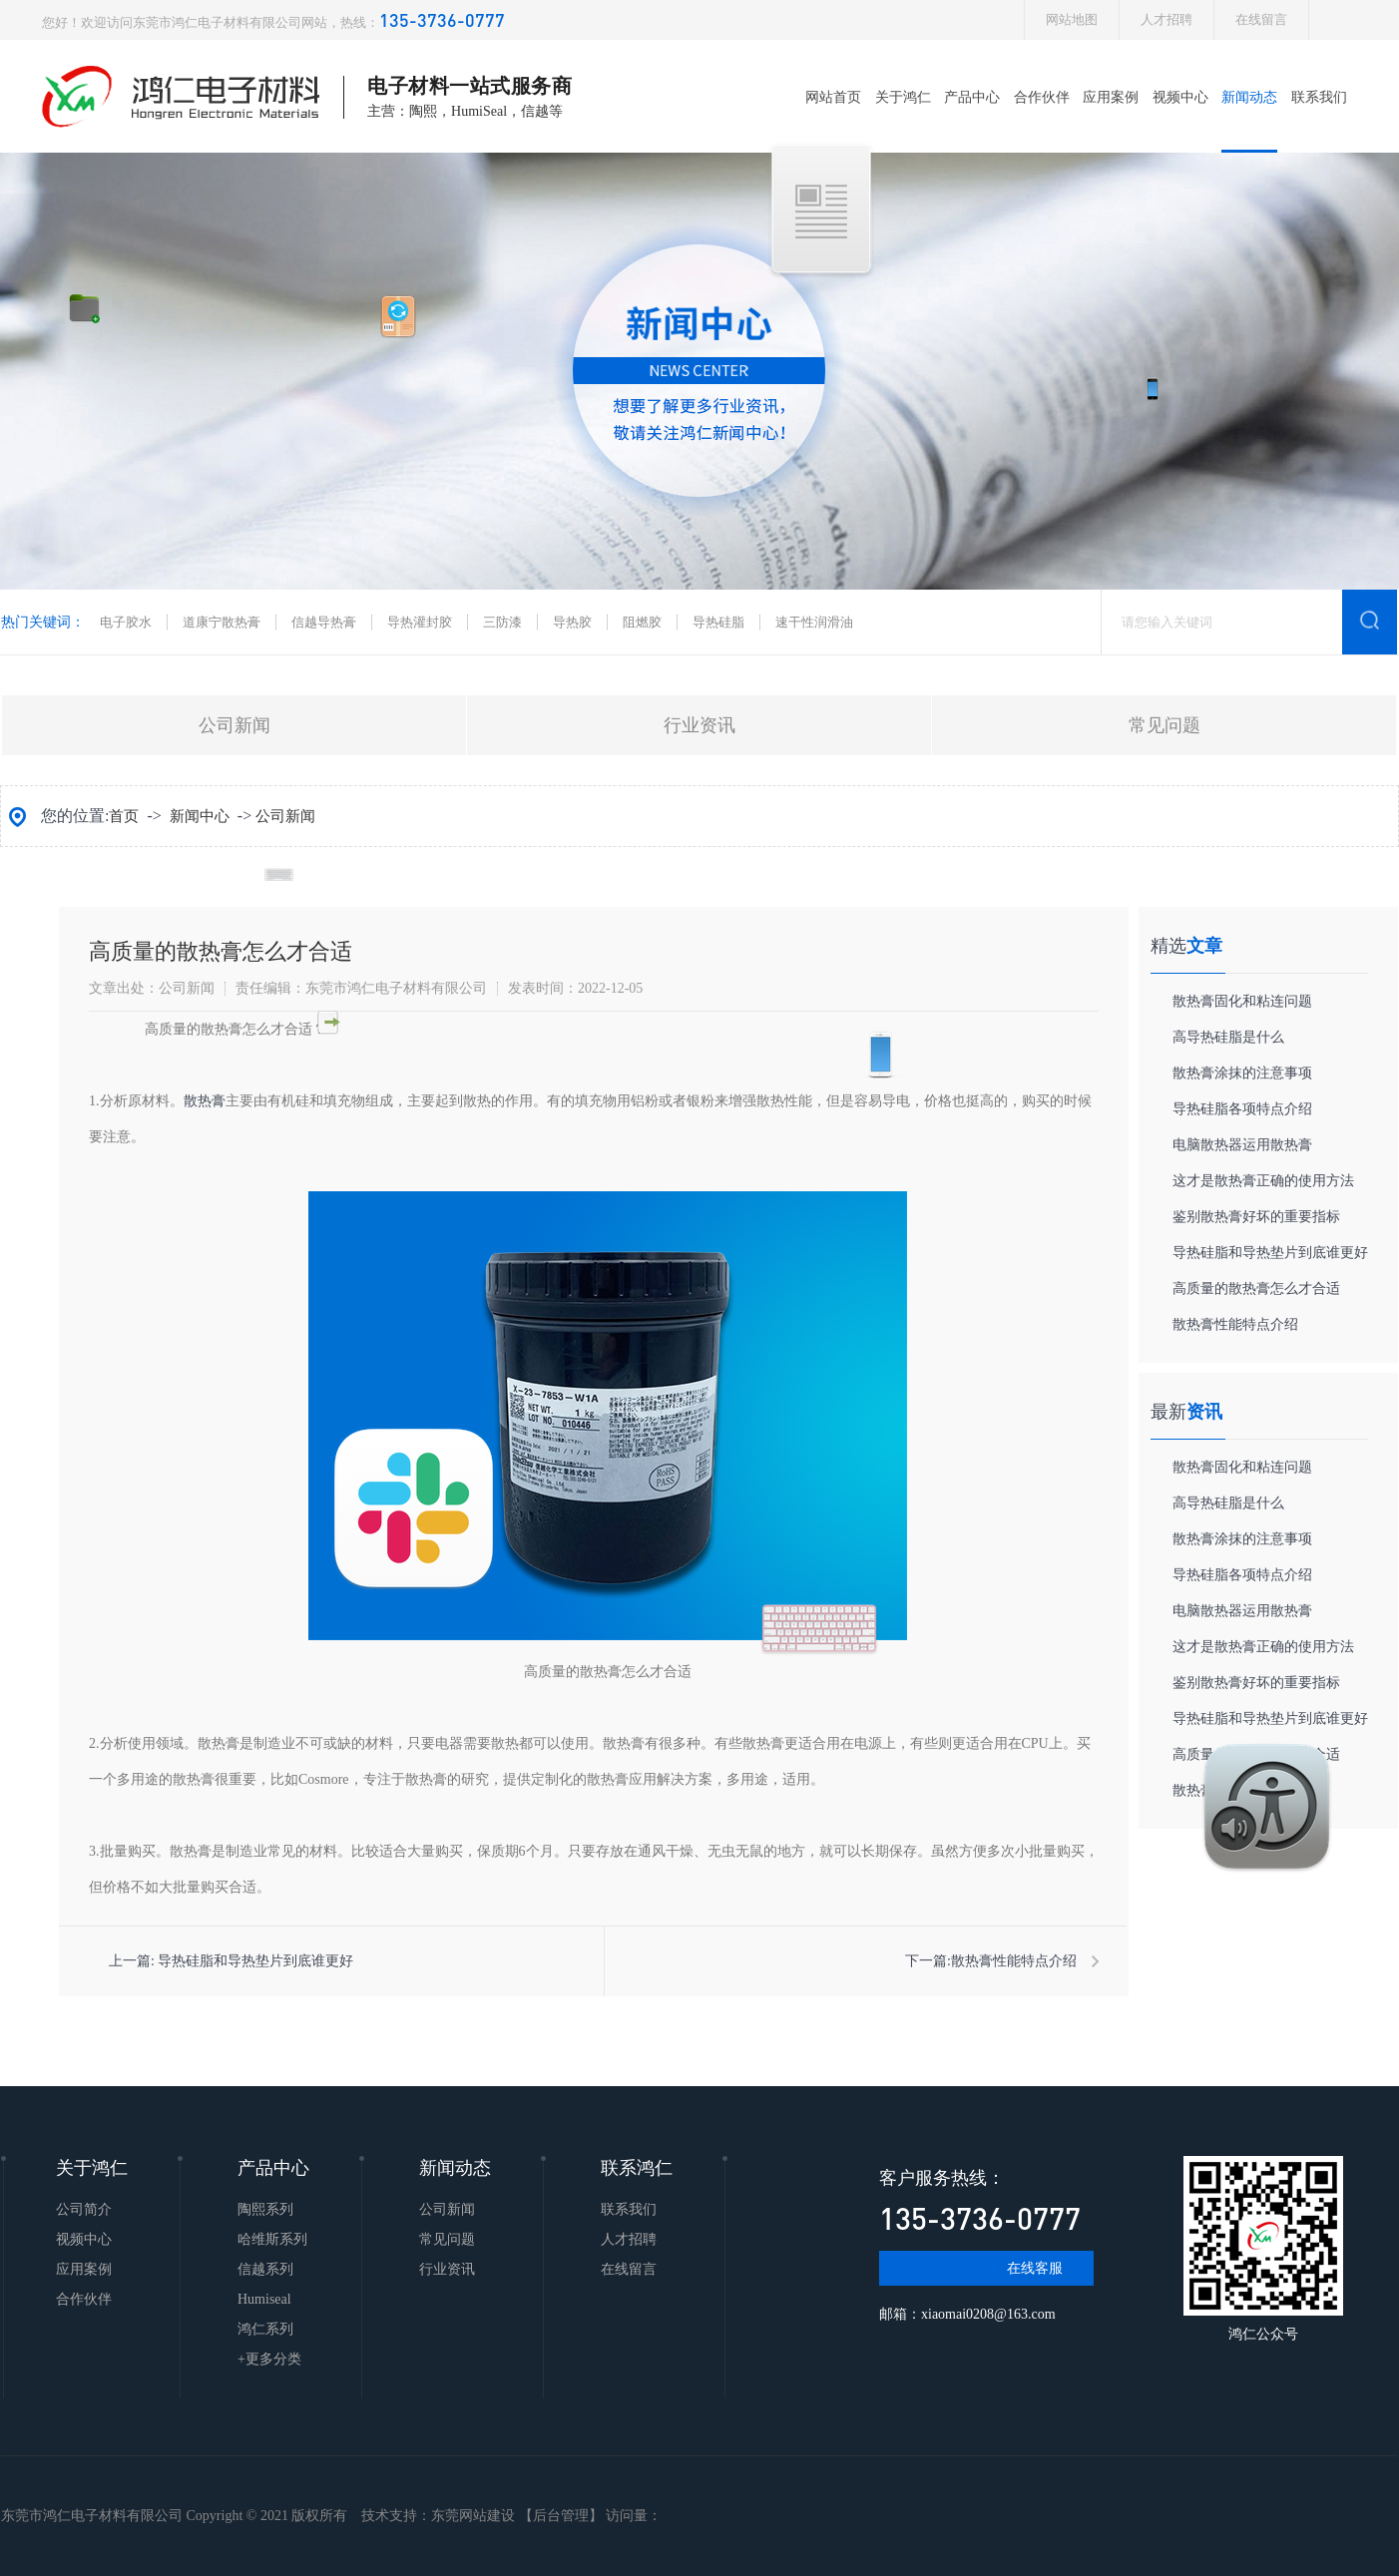 The height and width of the screenshot is (2576, 1399). I want to click on enable voiceover screen reader accessibility, so click(1266, 1806).